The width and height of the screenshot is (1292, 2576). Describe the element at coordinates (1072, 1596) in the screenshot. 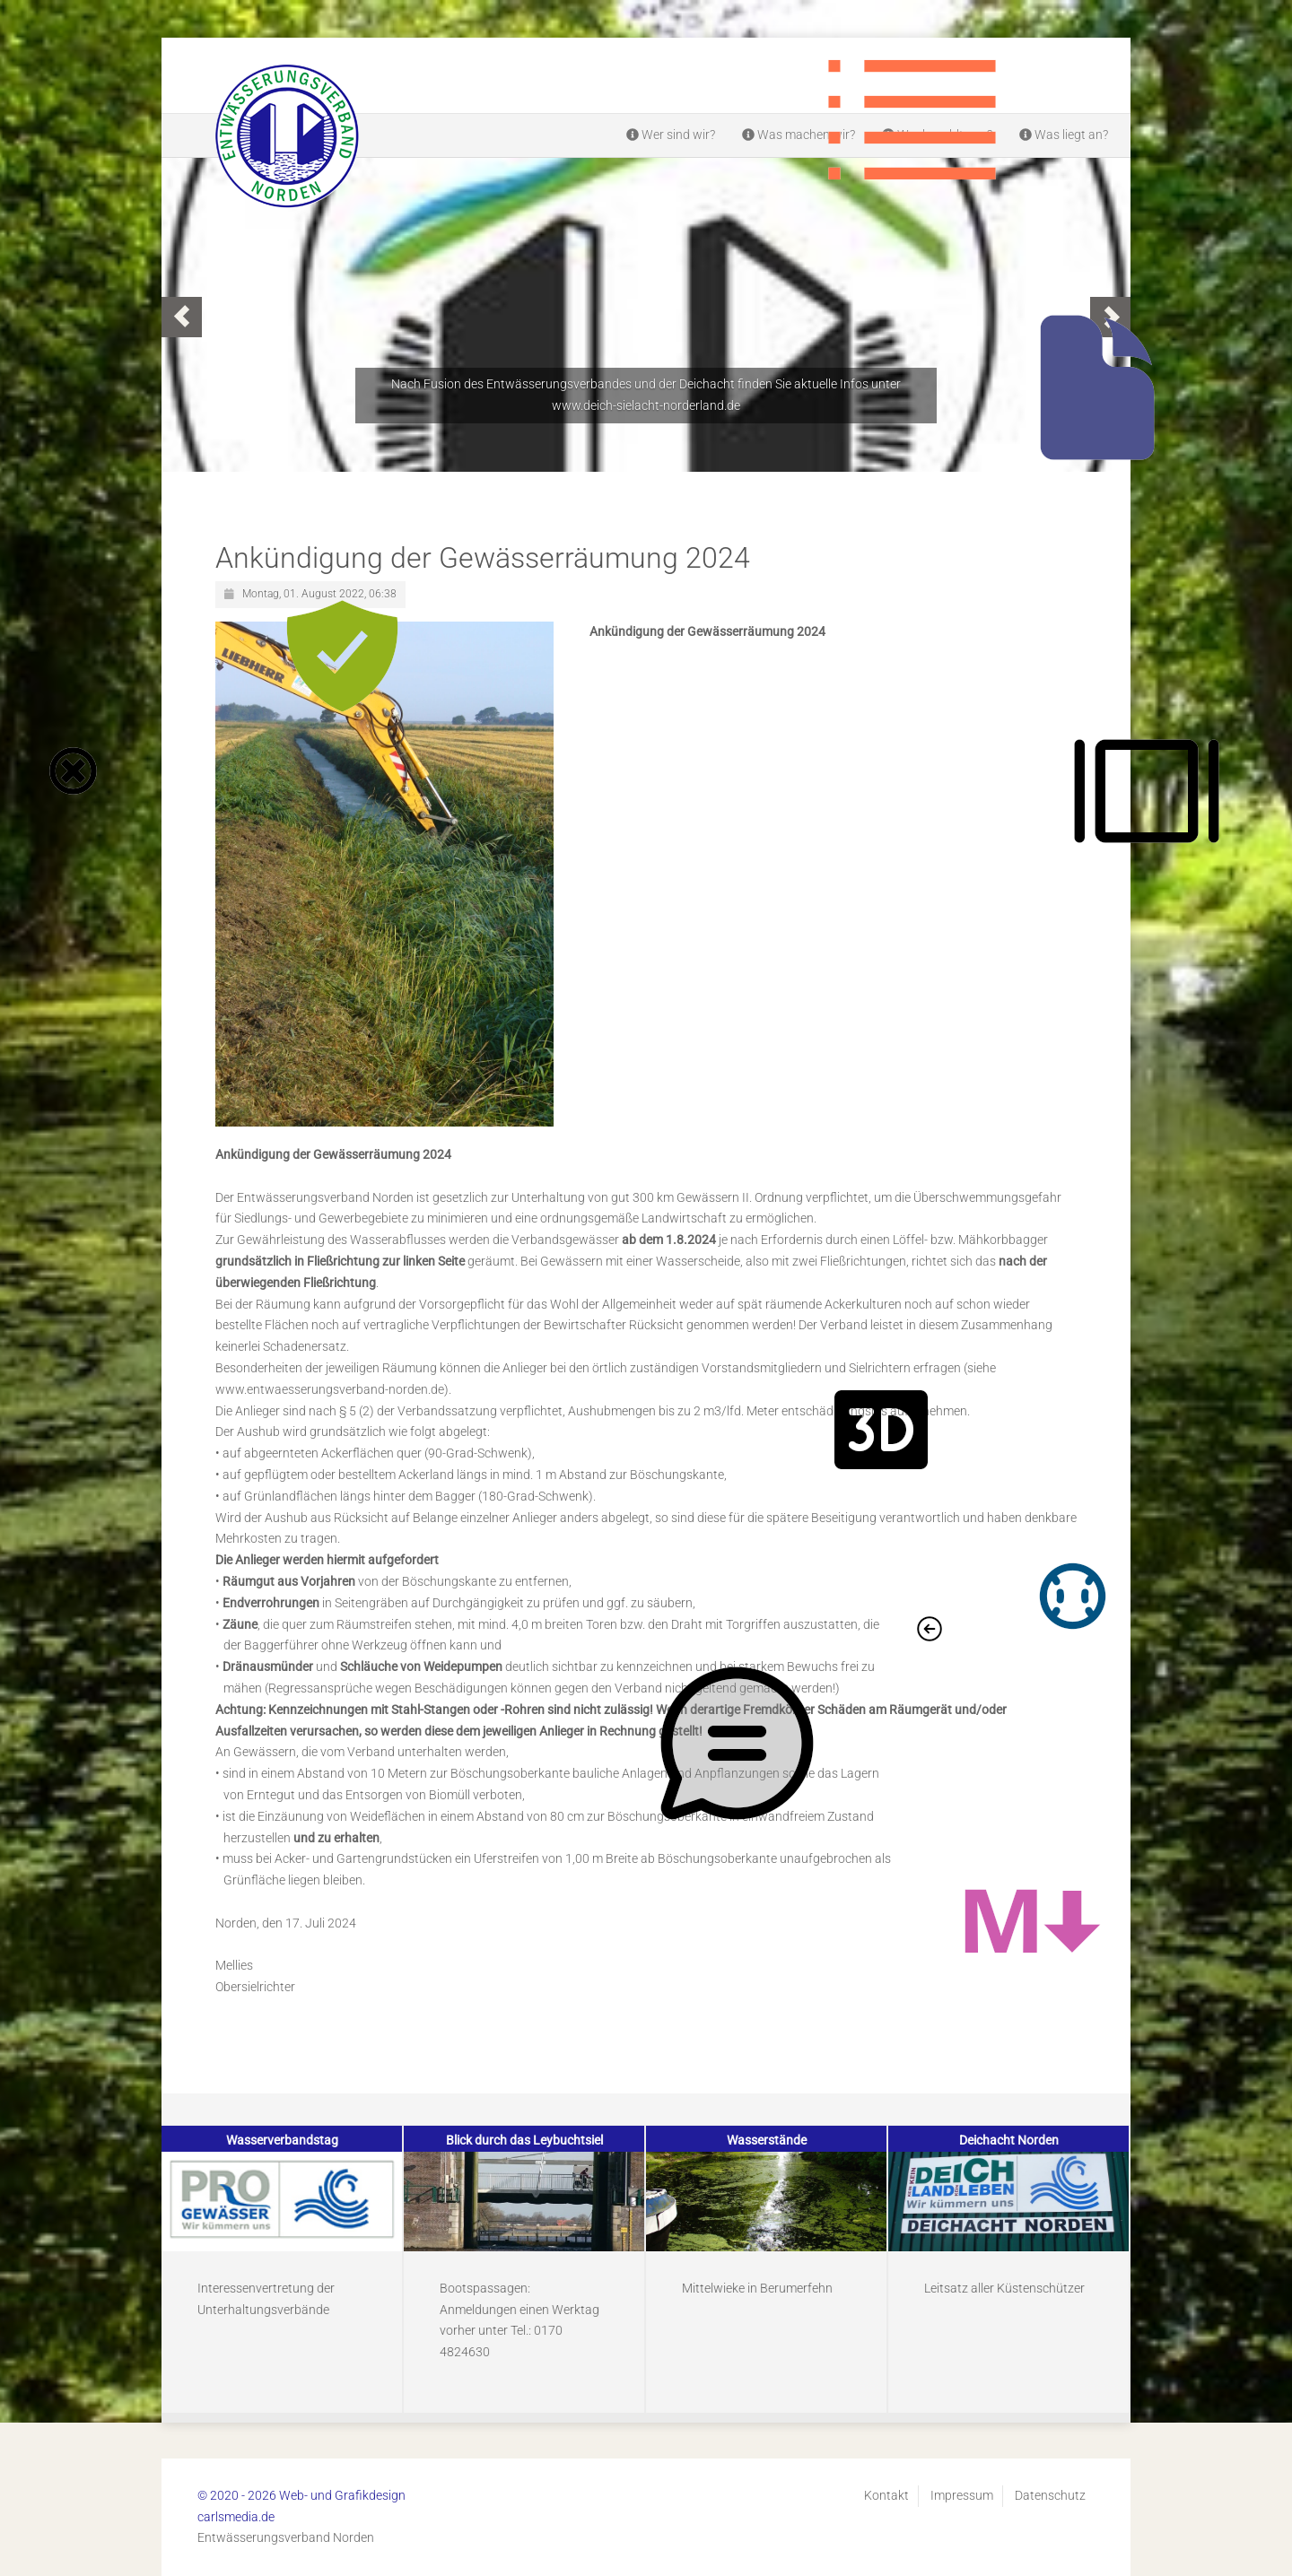

I see `view baseball scores or stats` at that location.